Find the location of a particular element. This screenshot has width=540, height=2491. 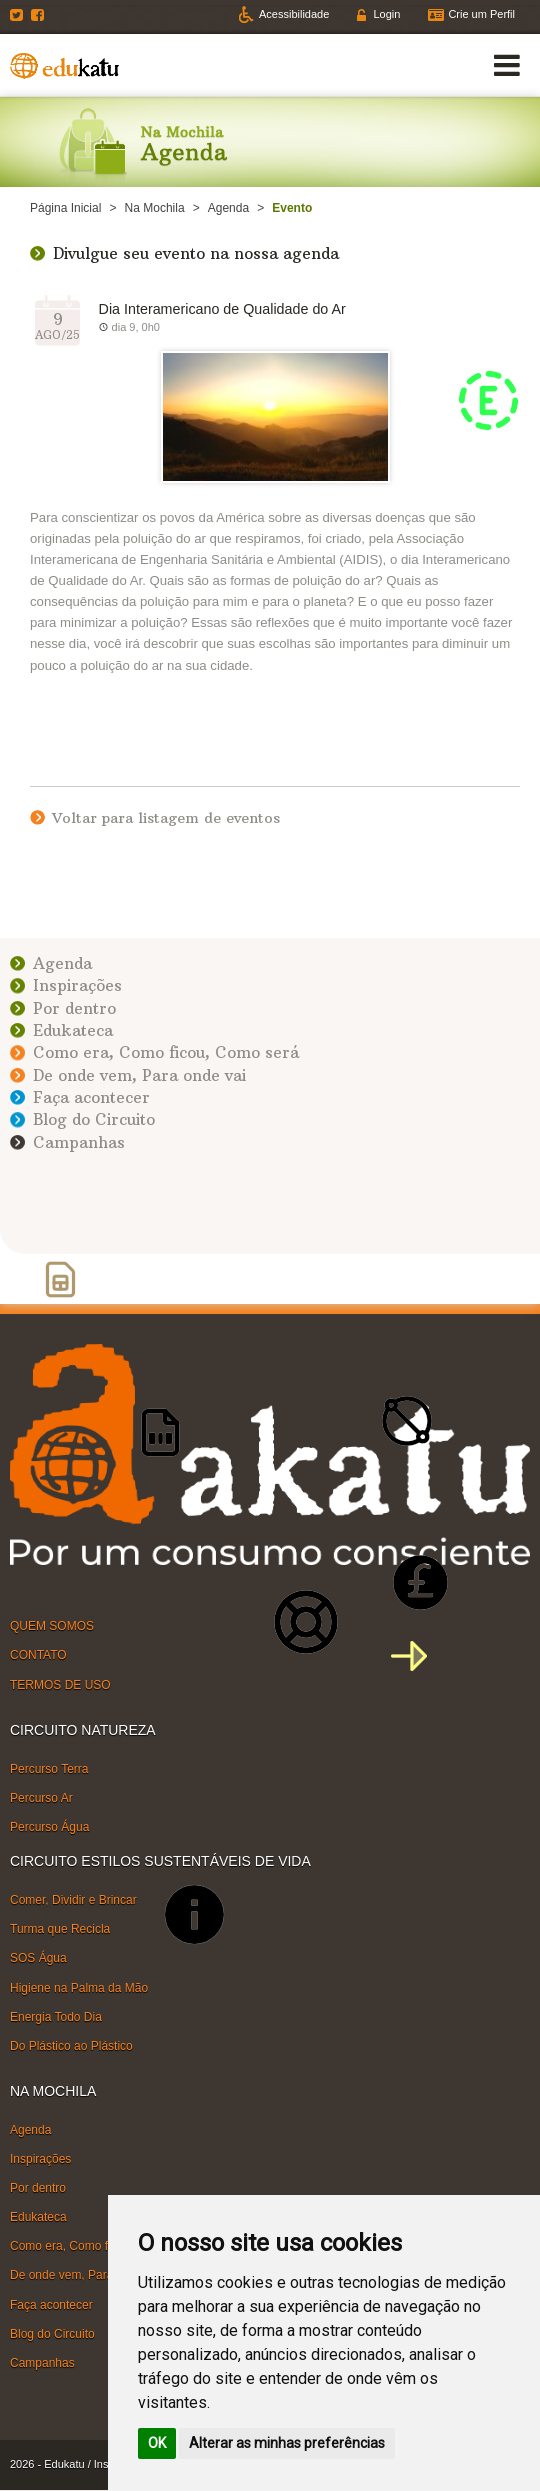

view barcode document is located at coordinates (160, 1432).